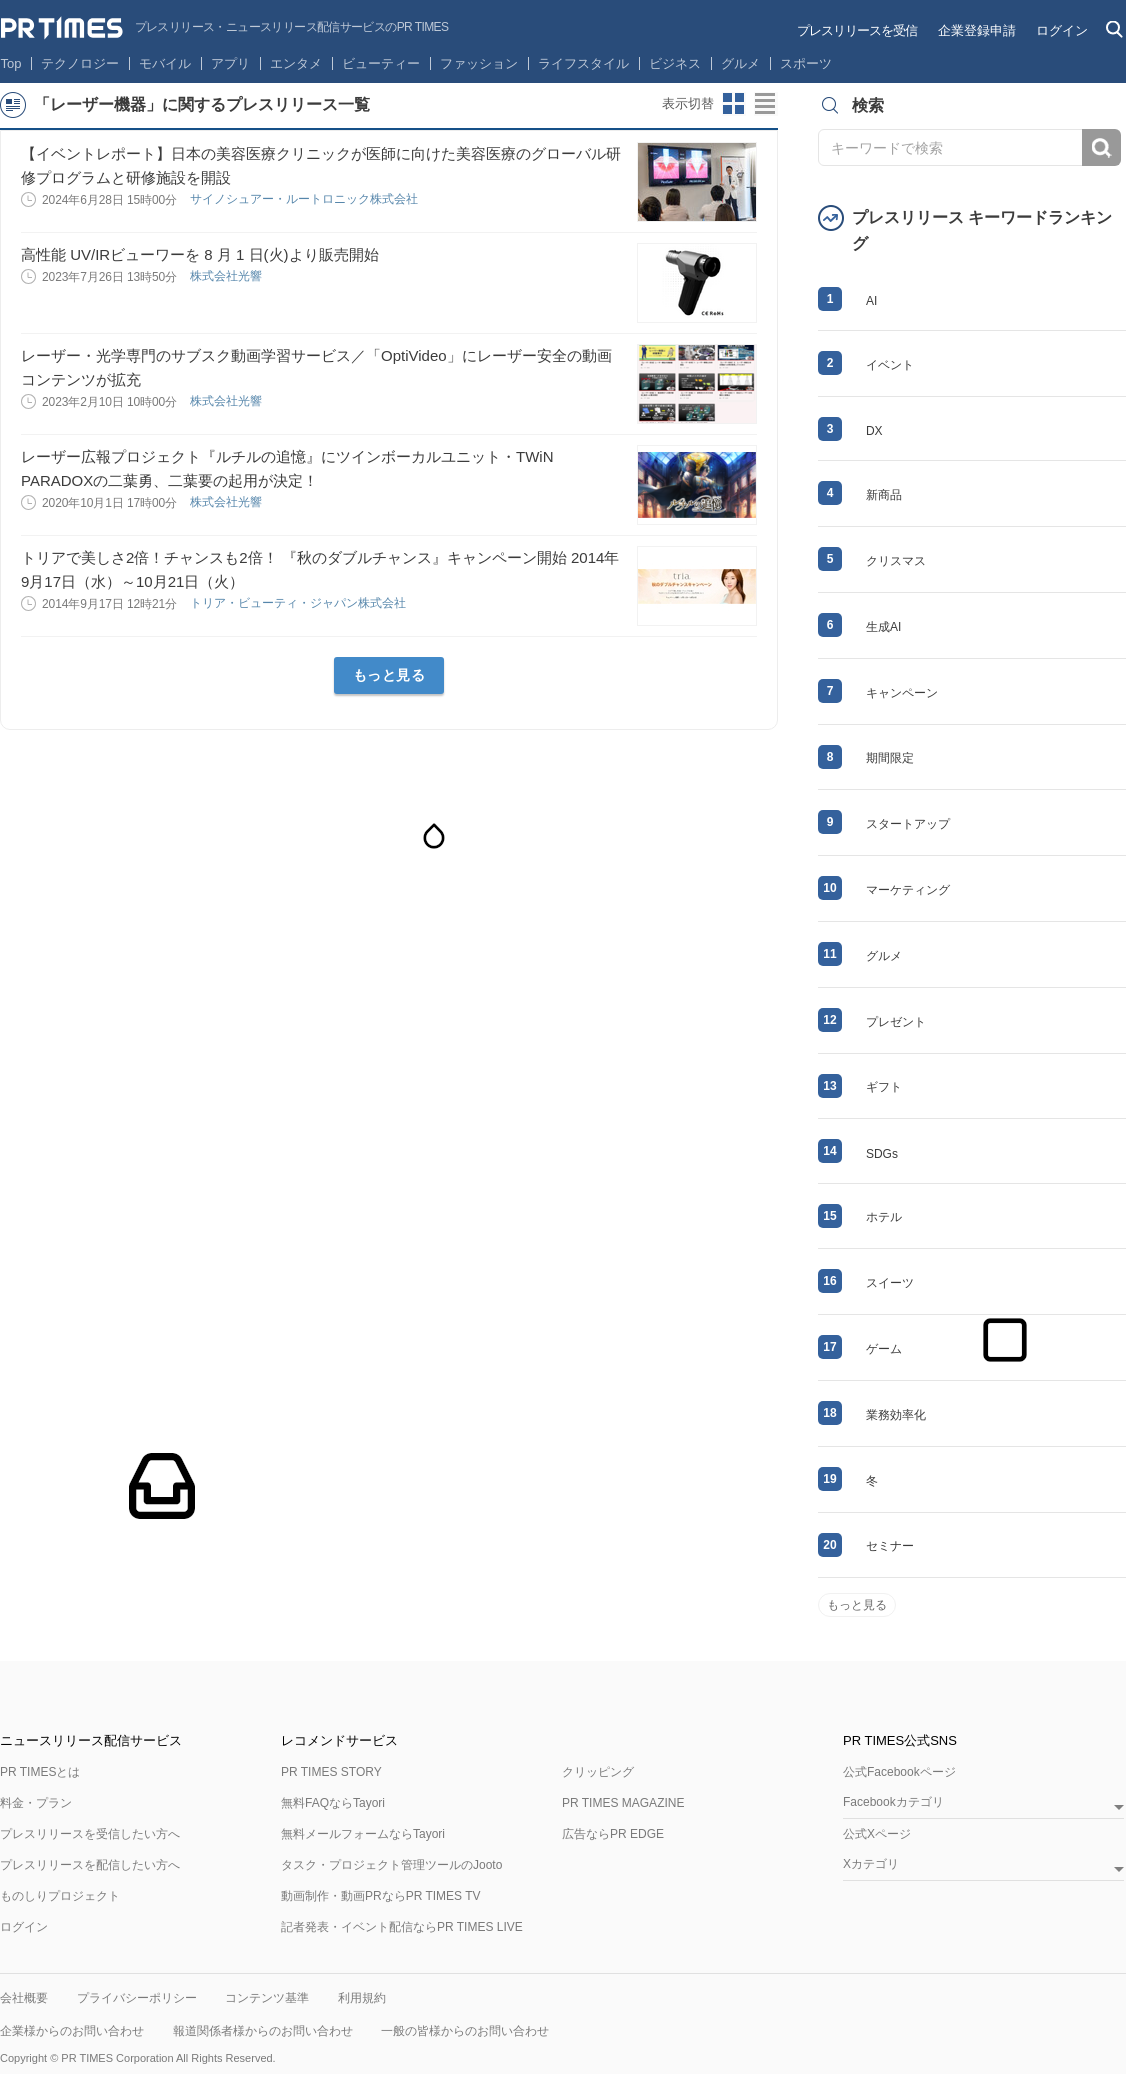  I want to click on stop media playback, so click(1005, 1340).